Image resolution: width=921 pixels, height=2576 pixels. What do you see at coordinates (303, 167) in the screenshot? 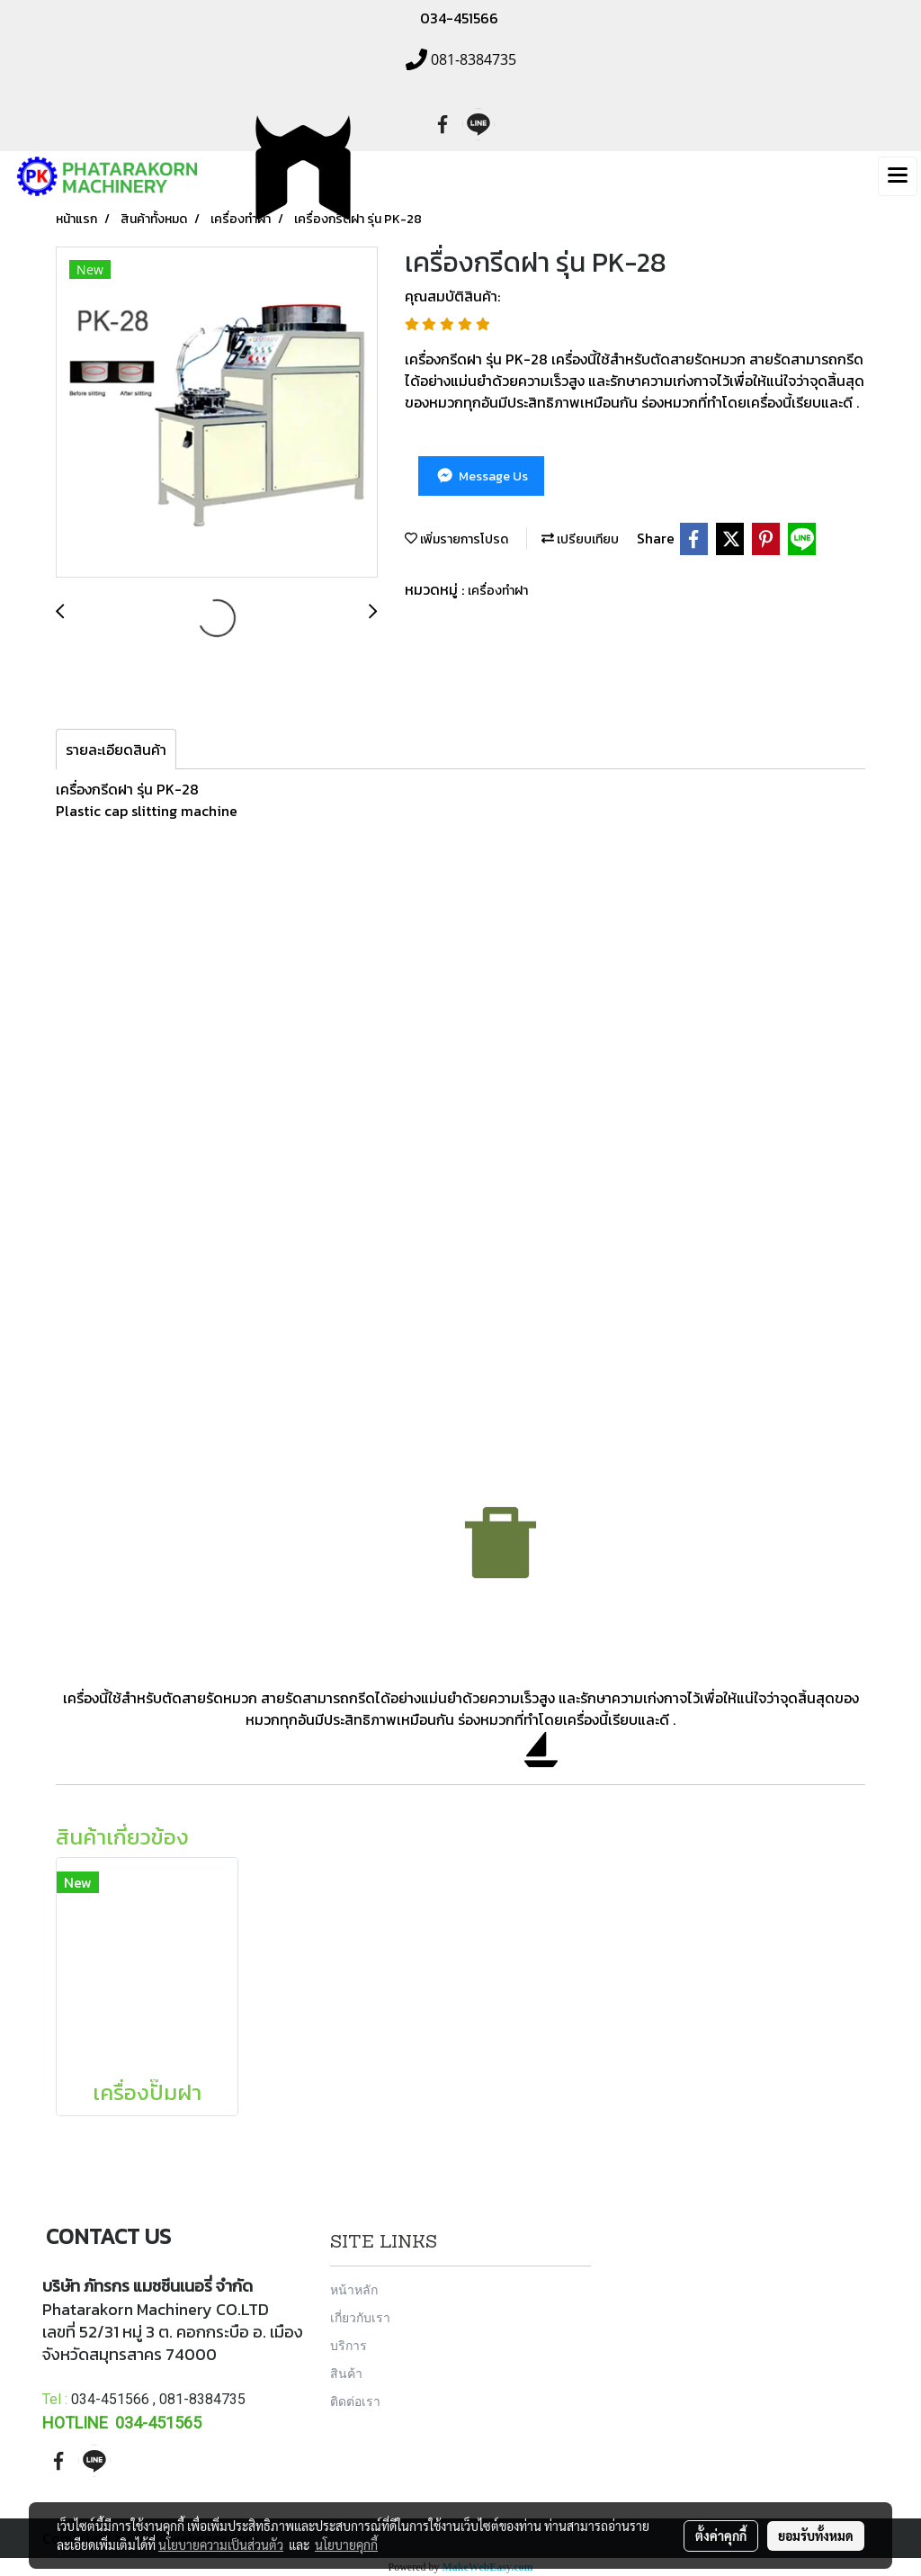
I see `nodemon development tool logo` at bounding box center [303, 167].